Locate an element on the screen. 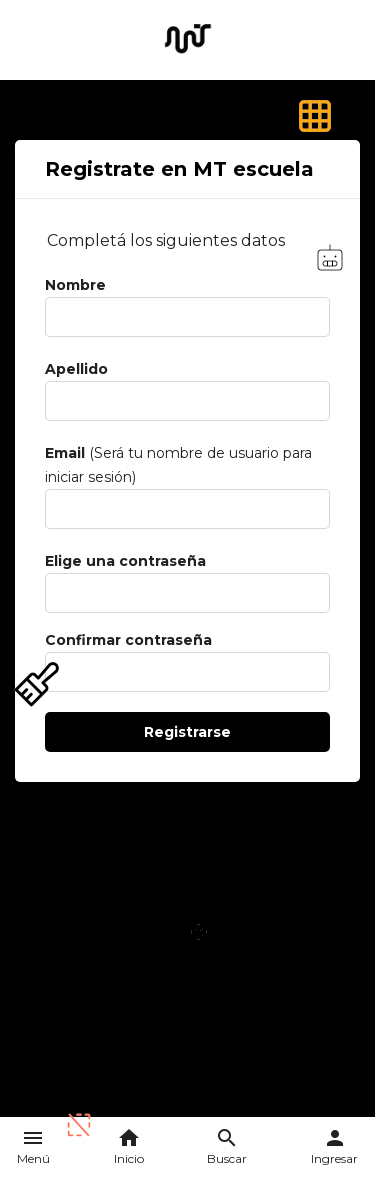  access painting or drawing tools is located at coordinates (37, 683).